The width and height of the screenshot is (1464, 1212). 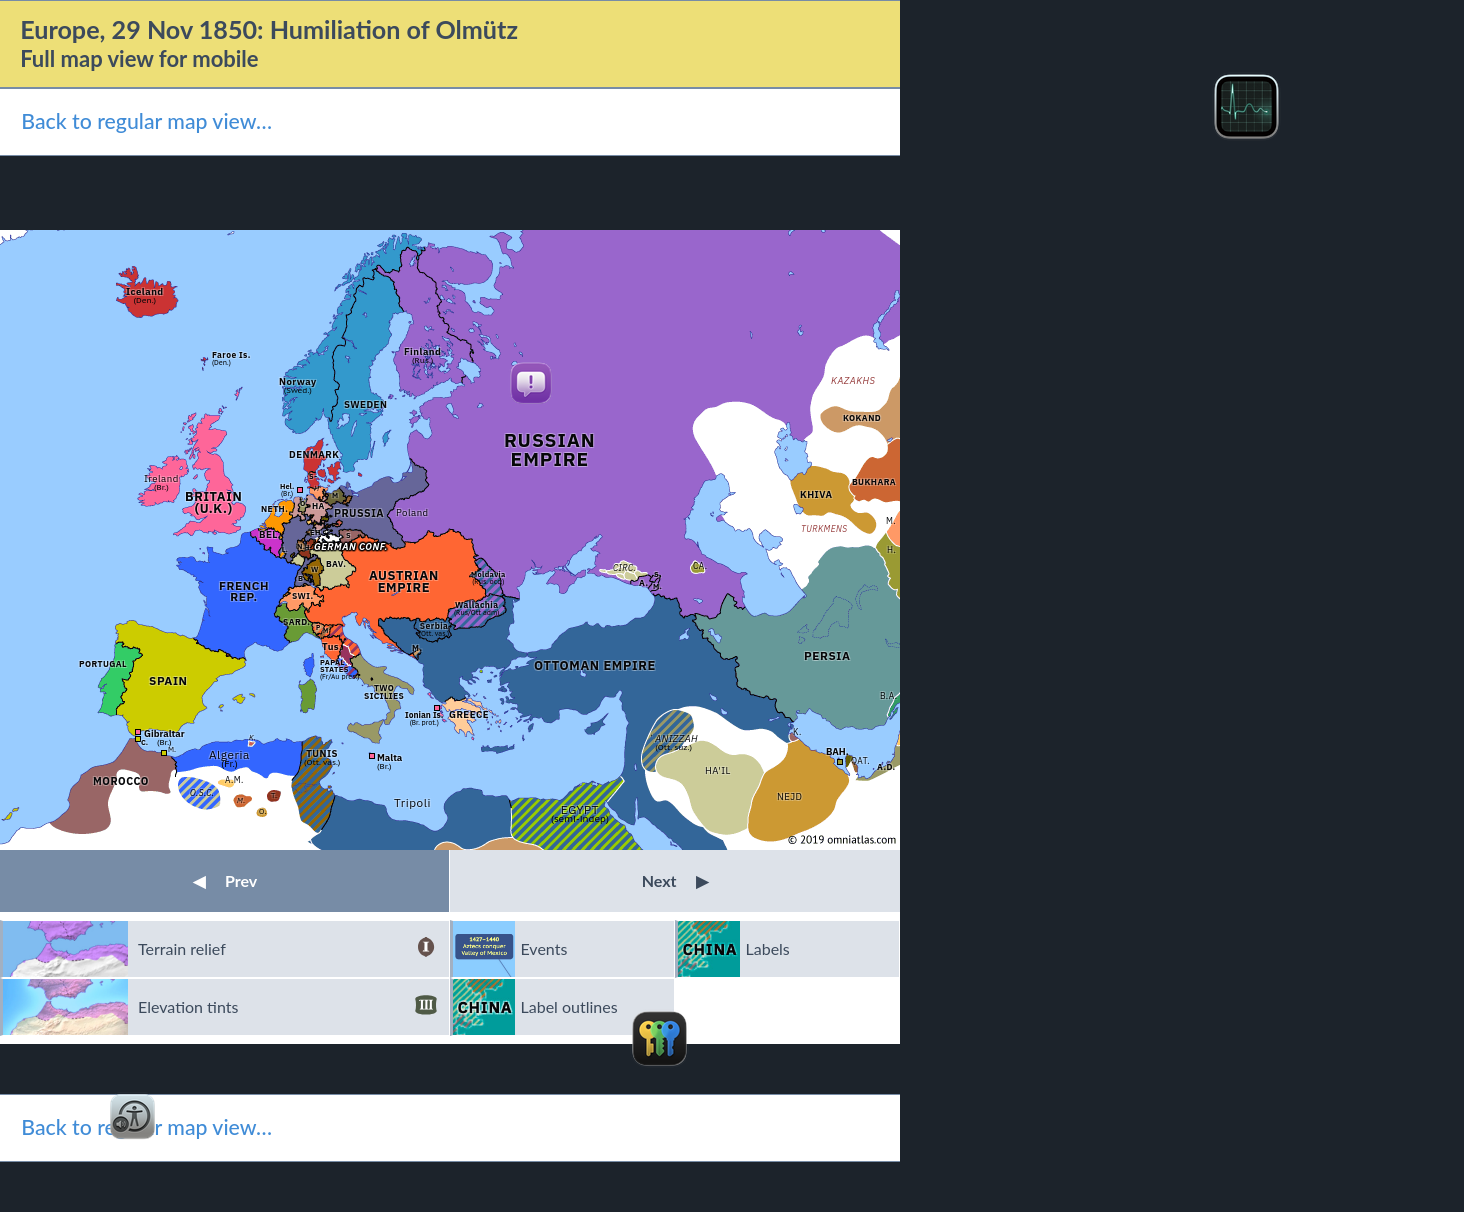 What do you see at coordinates (132, 1116) in the screenshot?
I see `open VoiceOver accessibility utility` at bounding box center [132, 1116].